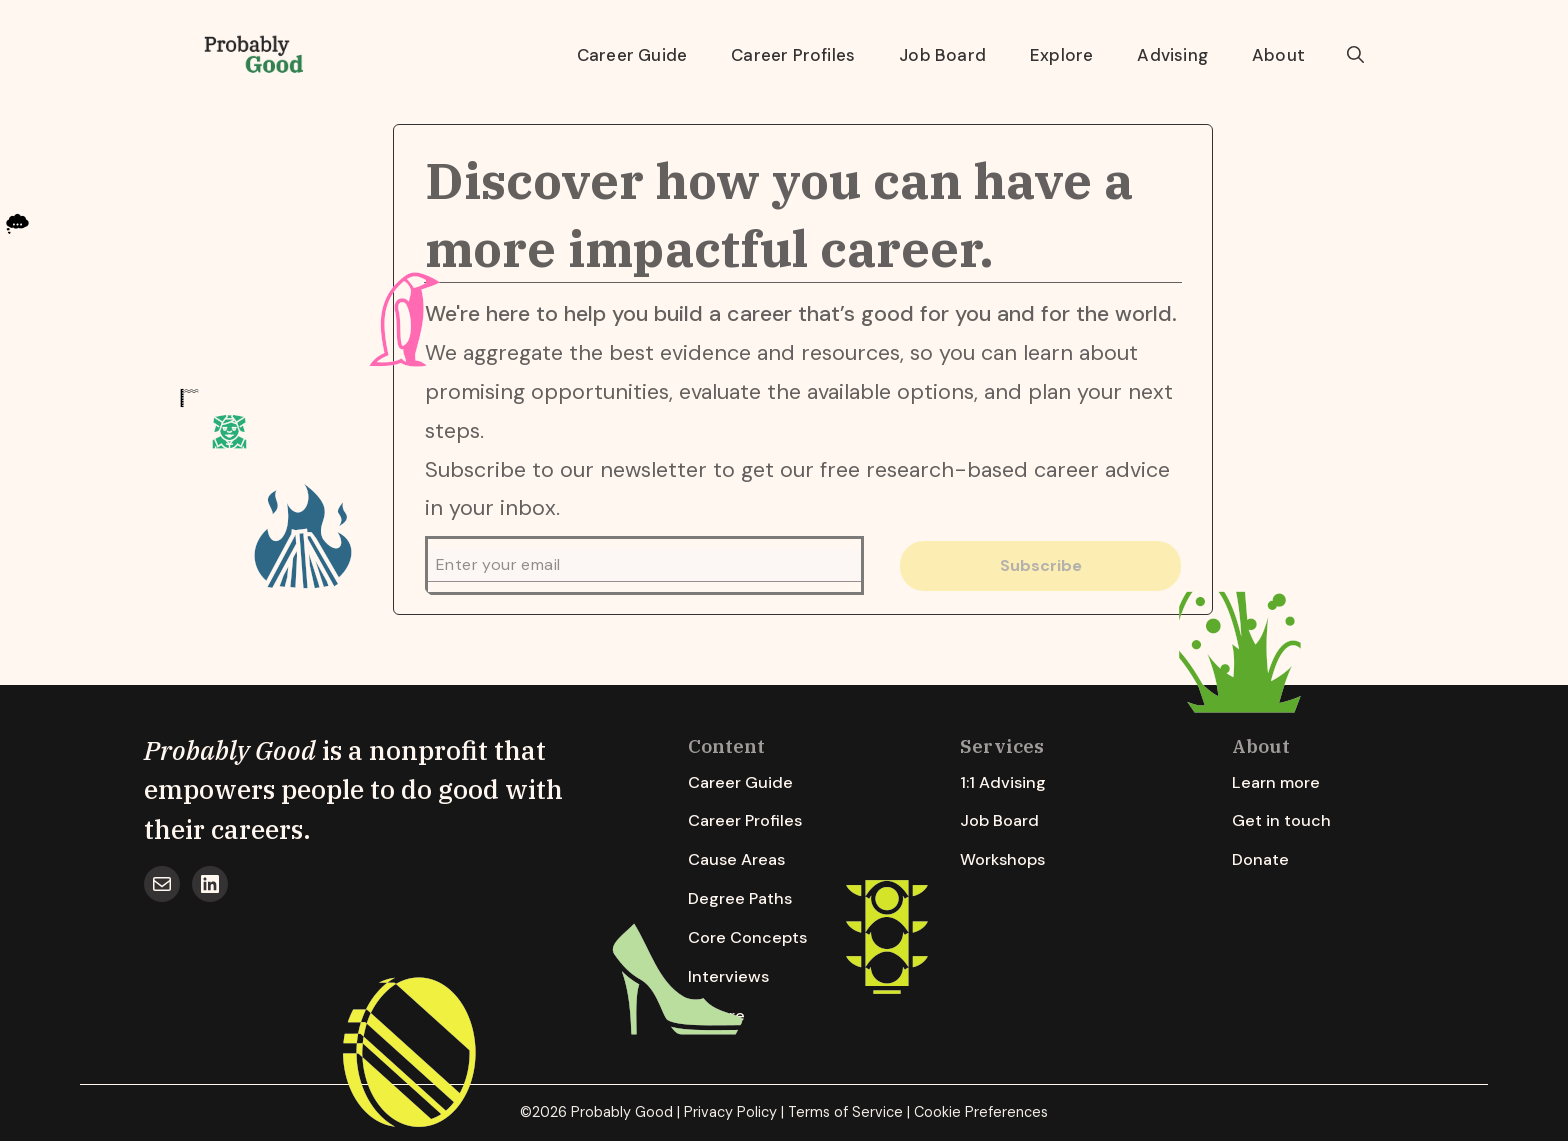 This screenshot has height=1141, width=1568. I want to click on indicates thinking or processing in progress, so click(17, 223).